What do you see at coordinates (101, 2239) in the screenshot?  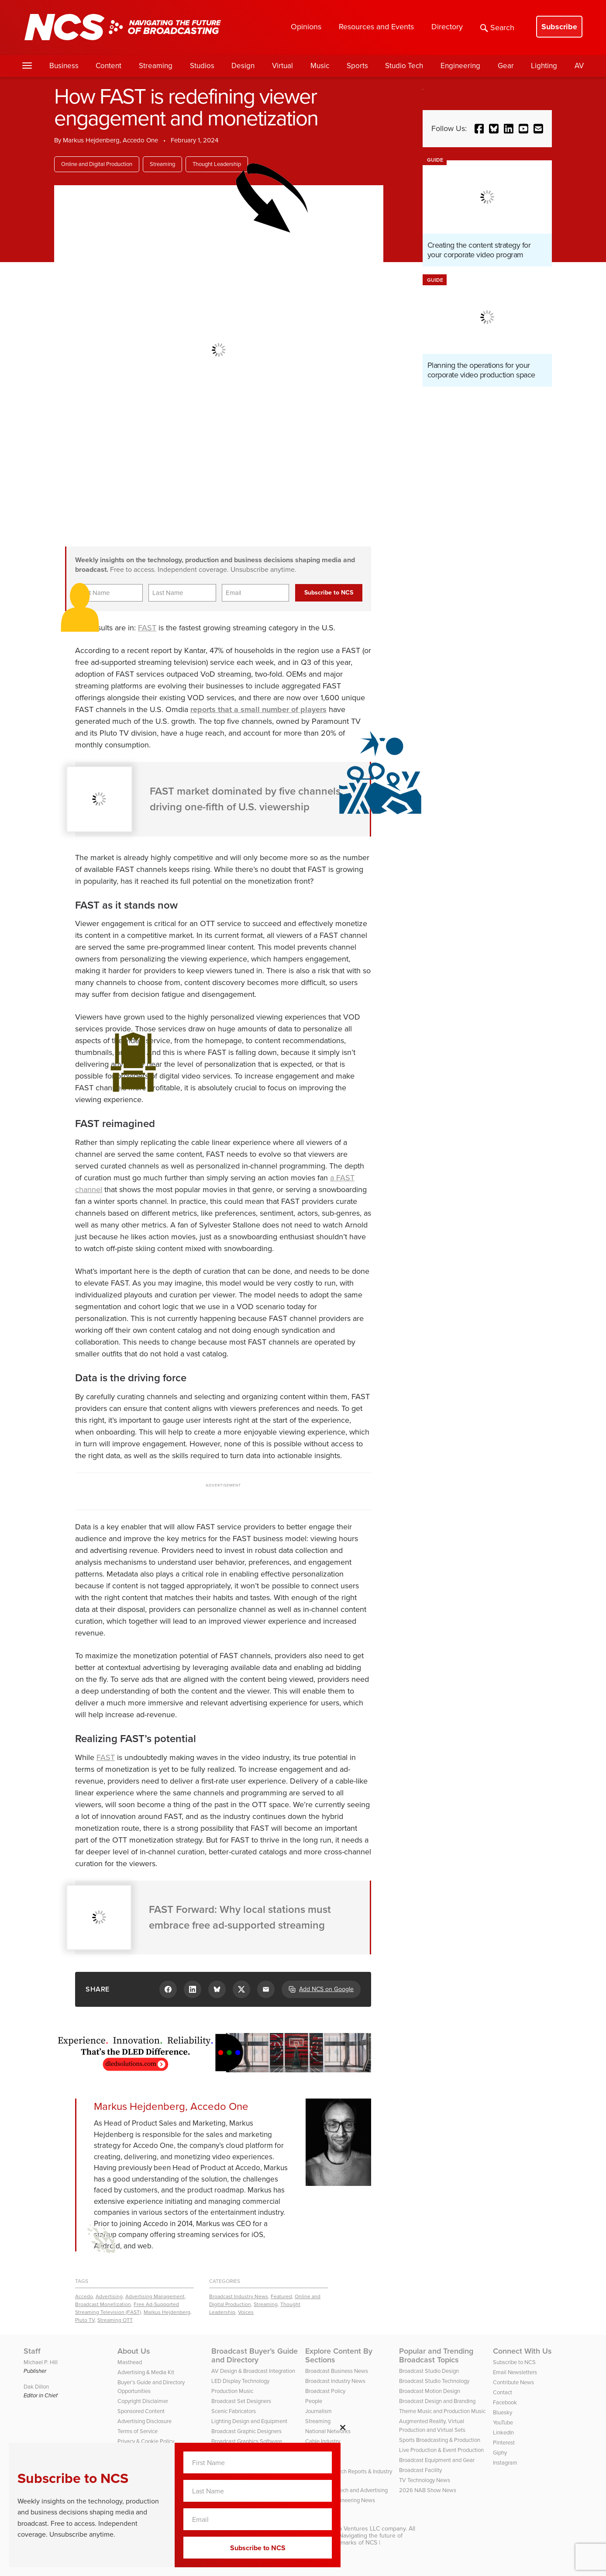 I see `equip poison-tipped arrow or projectile` at bounding box center [101, 2239].